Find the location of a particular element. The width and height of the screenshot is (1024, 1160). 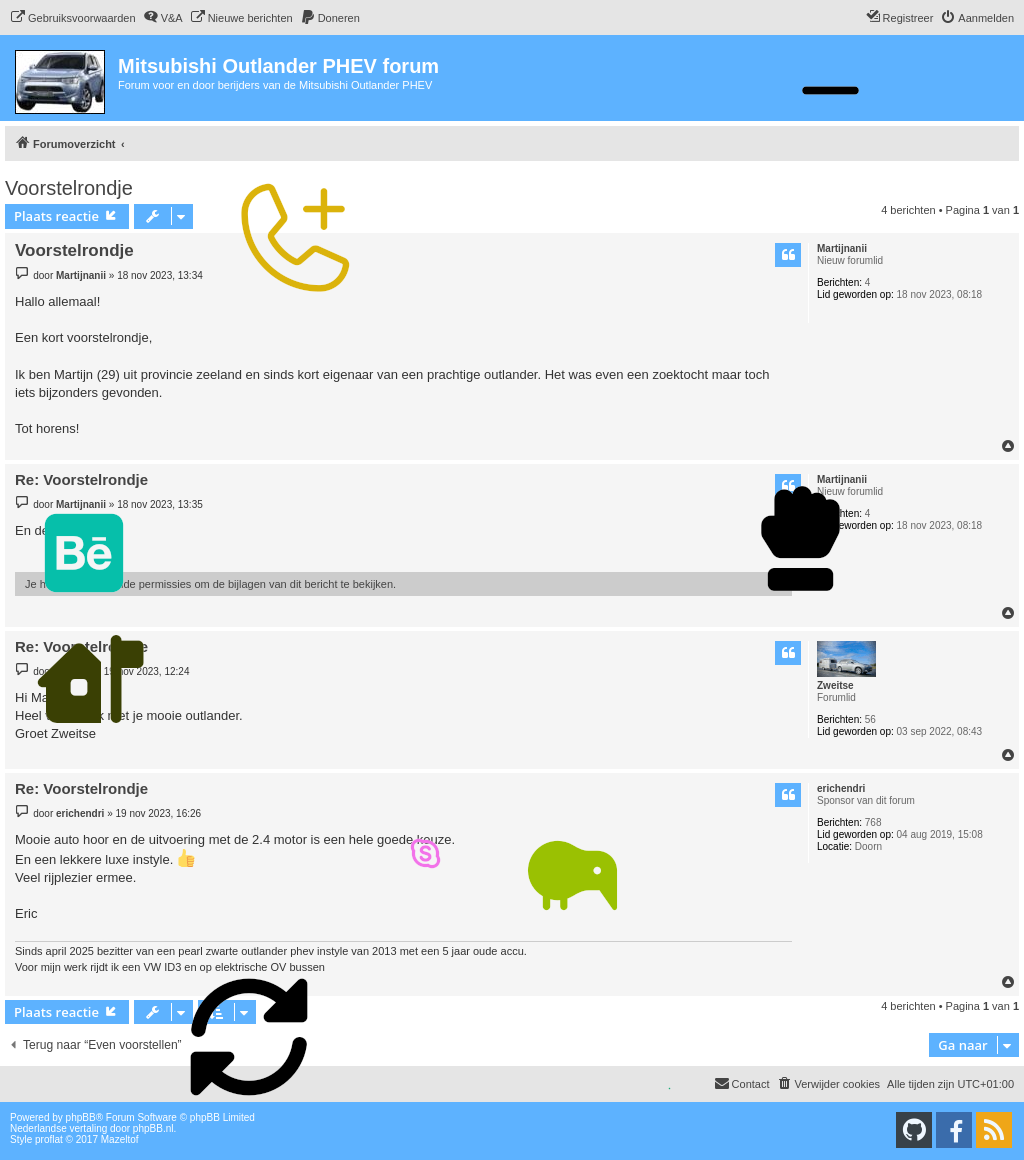

view your home address or primary location is located at coordinates (90, 679).